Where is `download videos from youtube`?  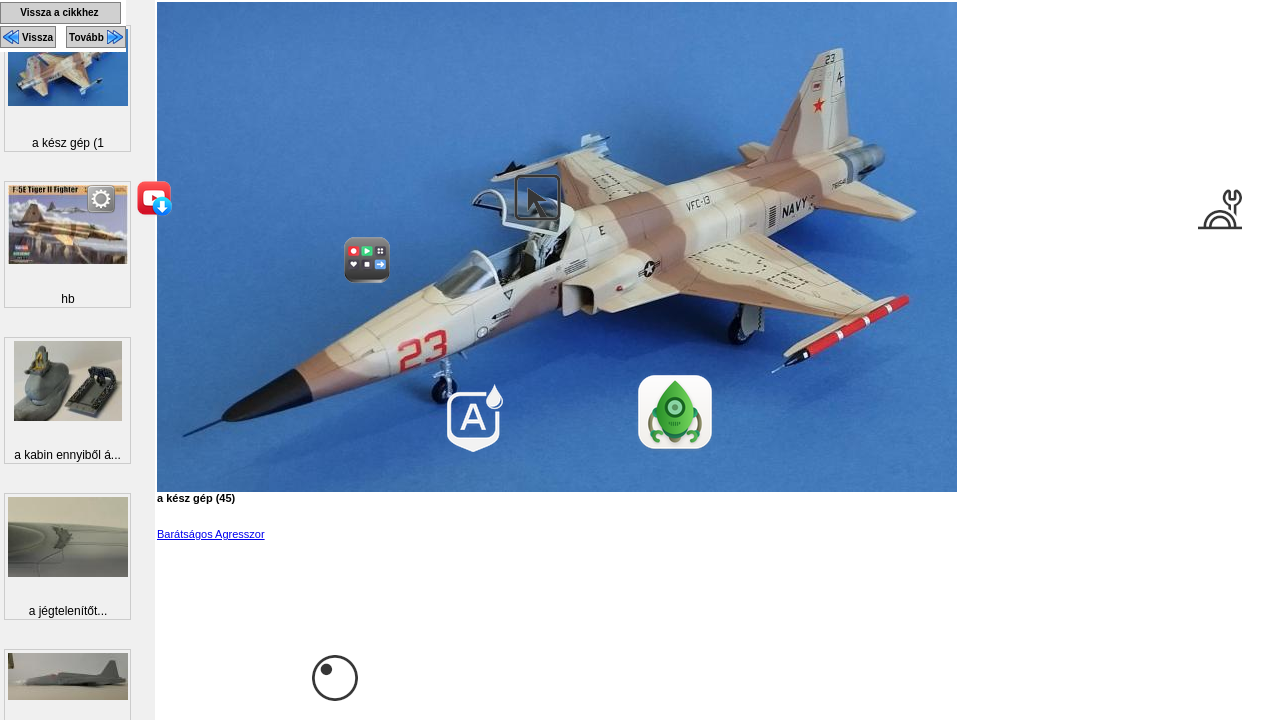 download videos from youtube is located at coordinates (154, 198).